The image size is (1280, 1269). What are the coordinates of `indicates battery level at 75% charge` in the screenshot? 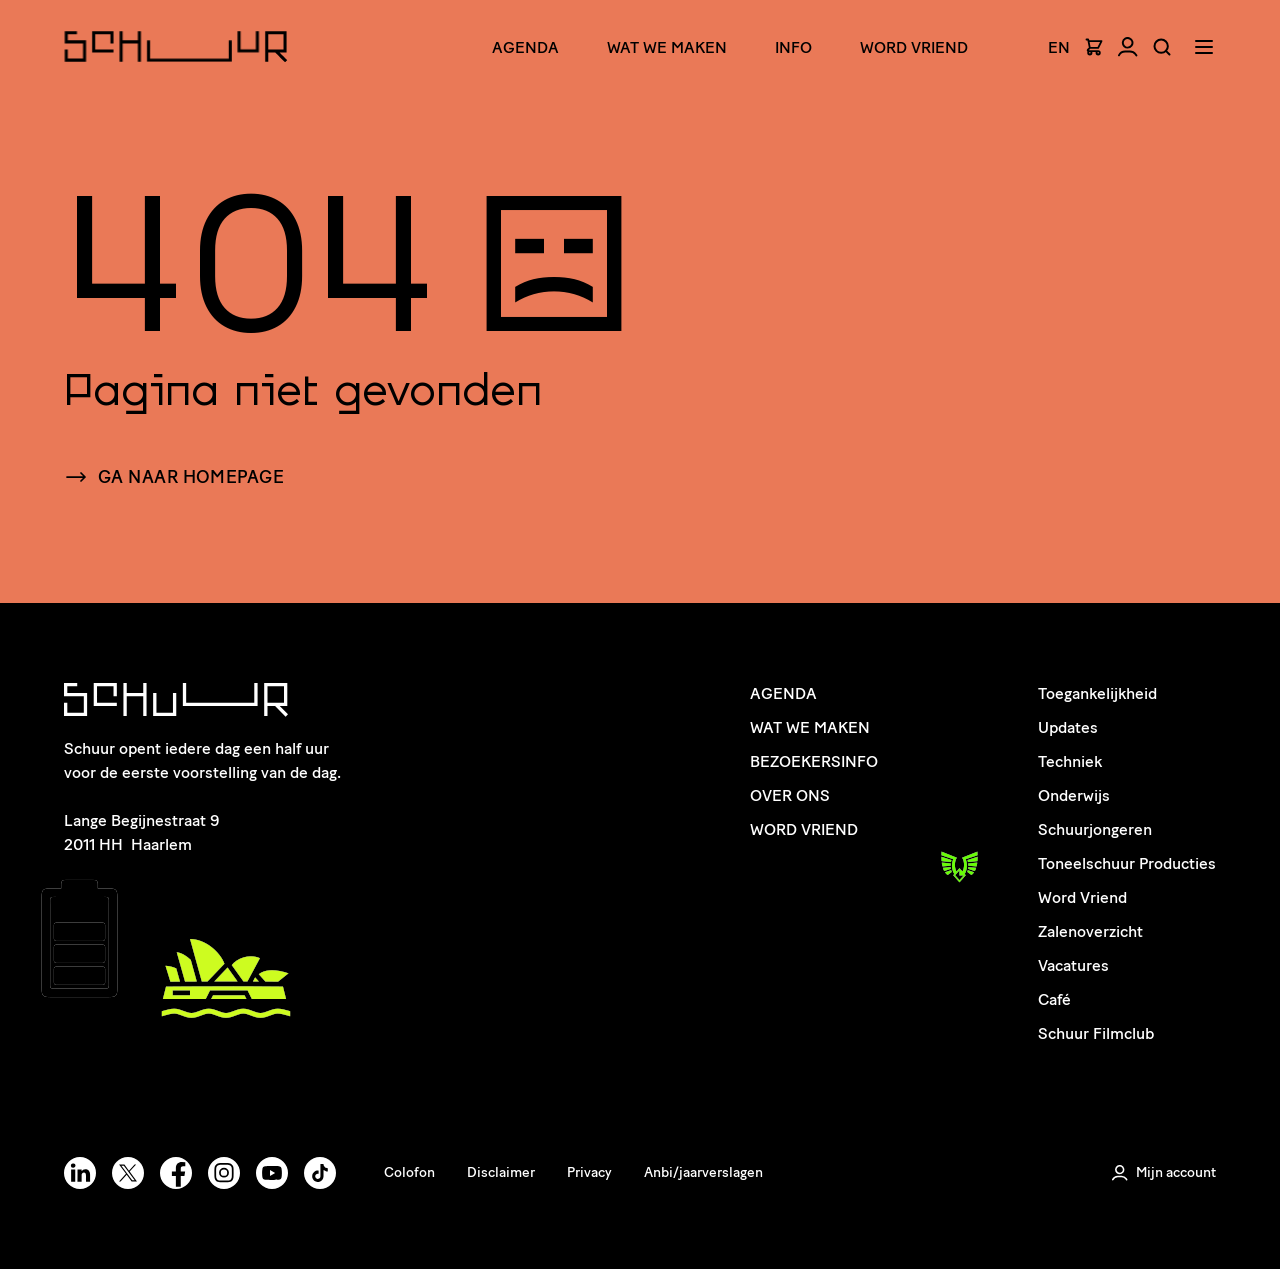 It's located at (79, 938).